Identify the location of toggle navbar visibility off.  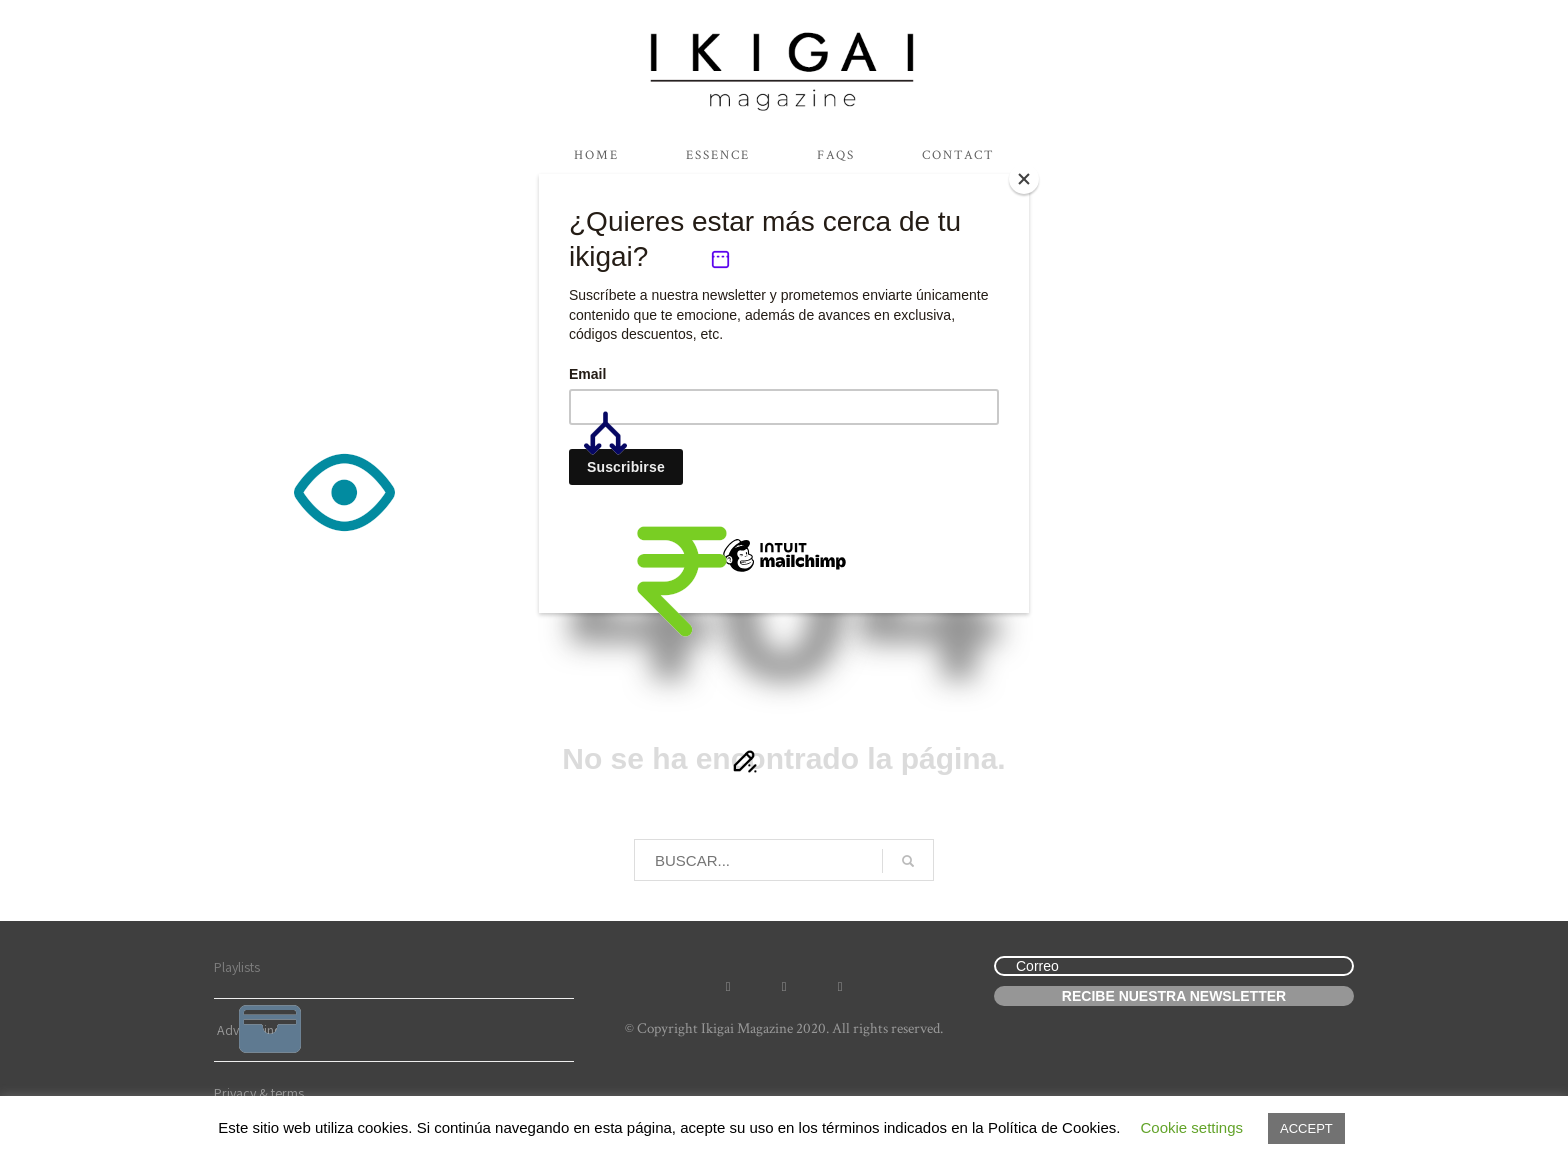
(720, 259).